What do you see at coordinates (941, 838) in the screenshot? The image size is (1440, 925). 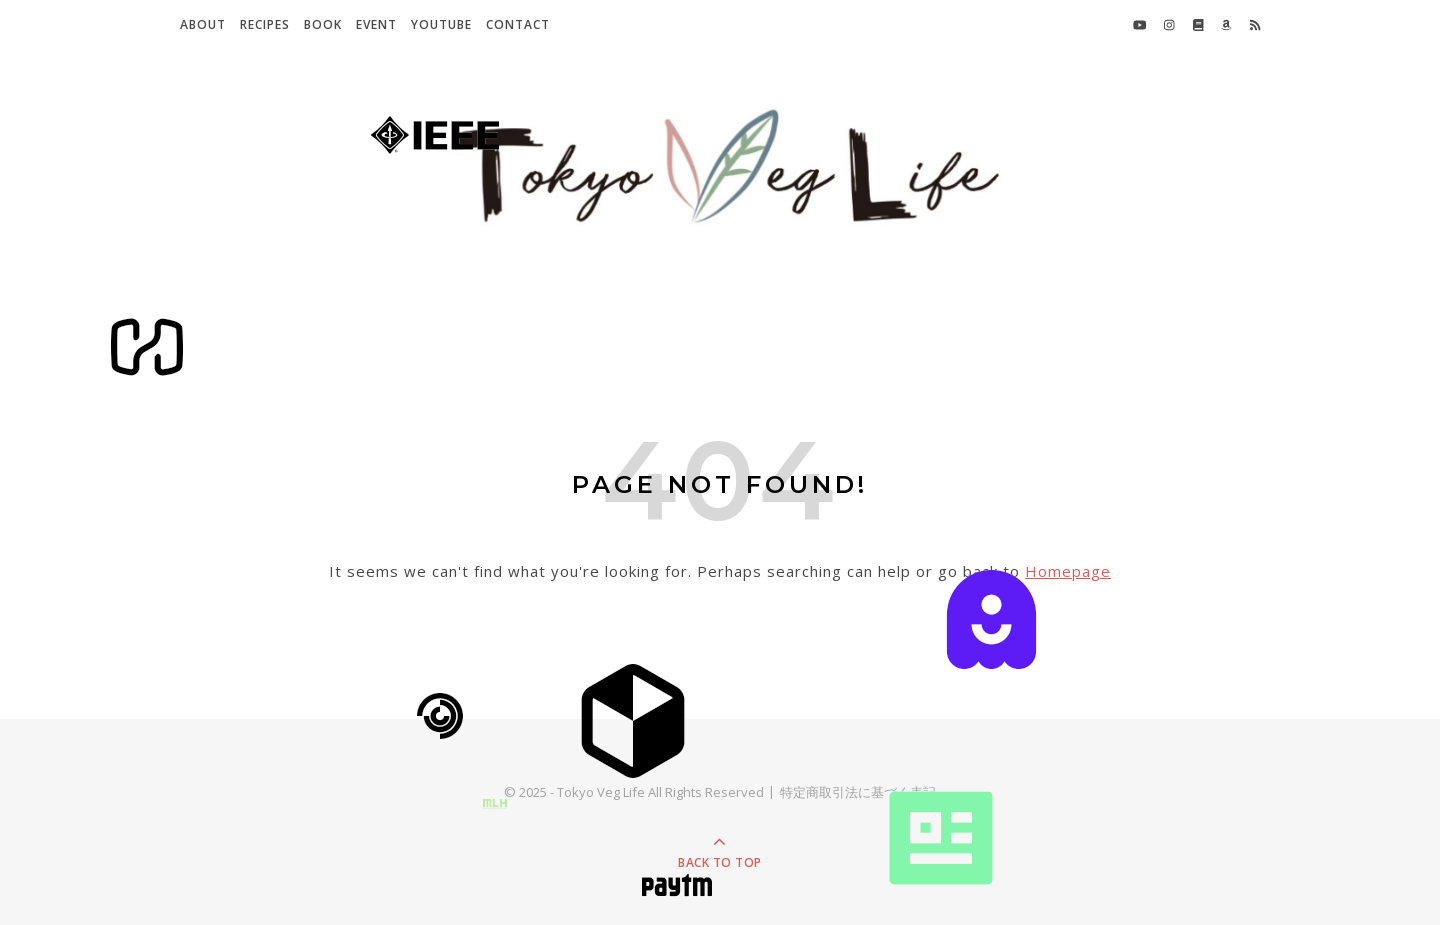 I see `view your profile` at bounding box center [941, 838].